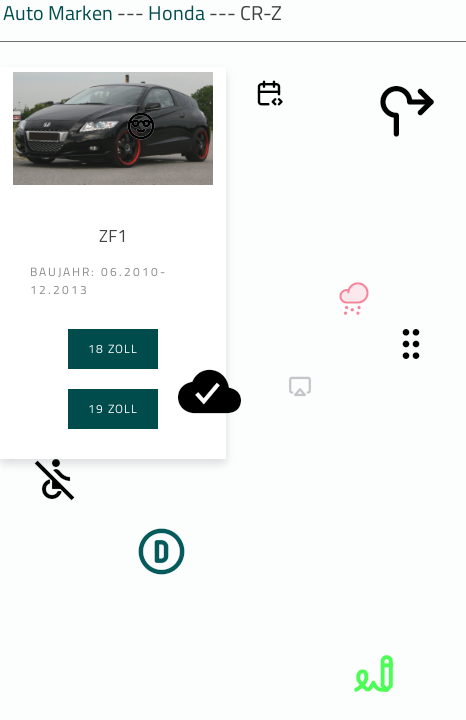  I want to click on indicates a "D" grade or rating, so click(161, 551).